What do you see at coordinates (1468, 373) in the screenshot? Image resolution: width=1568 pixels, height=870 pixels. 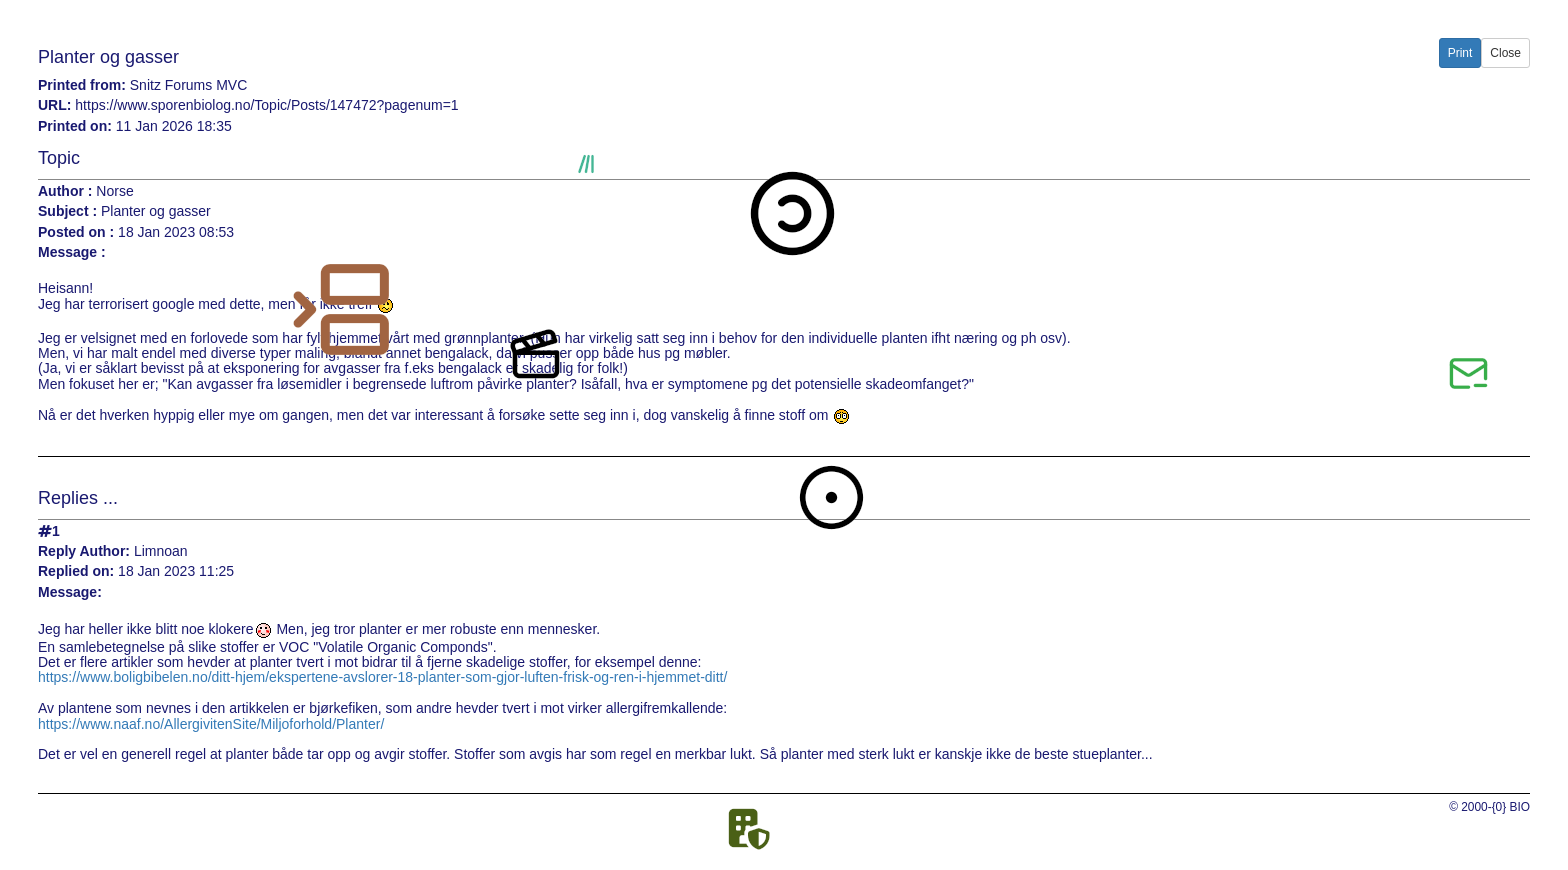 I see `remove an email from your inbox` at bounding box center [1468, 373].